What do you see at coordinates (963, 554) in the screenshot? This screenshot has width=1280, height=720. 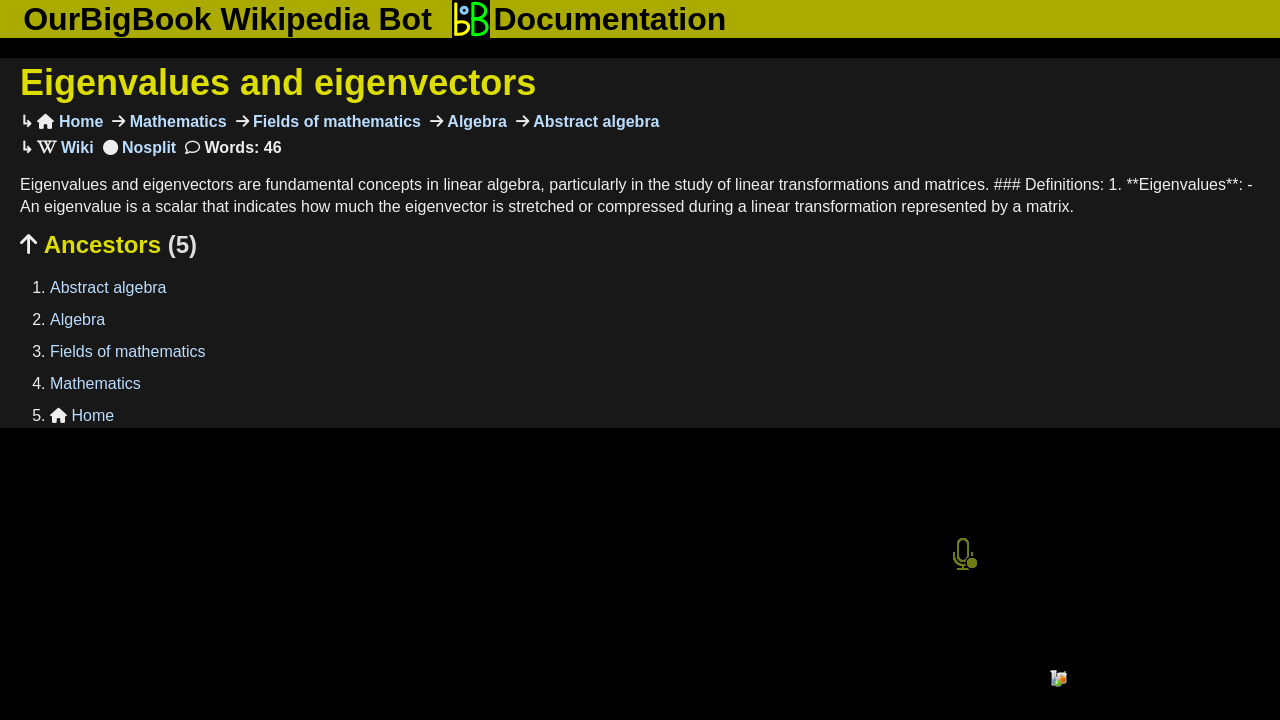 I see `open sound recorder app` at bounding box center [963, 554].